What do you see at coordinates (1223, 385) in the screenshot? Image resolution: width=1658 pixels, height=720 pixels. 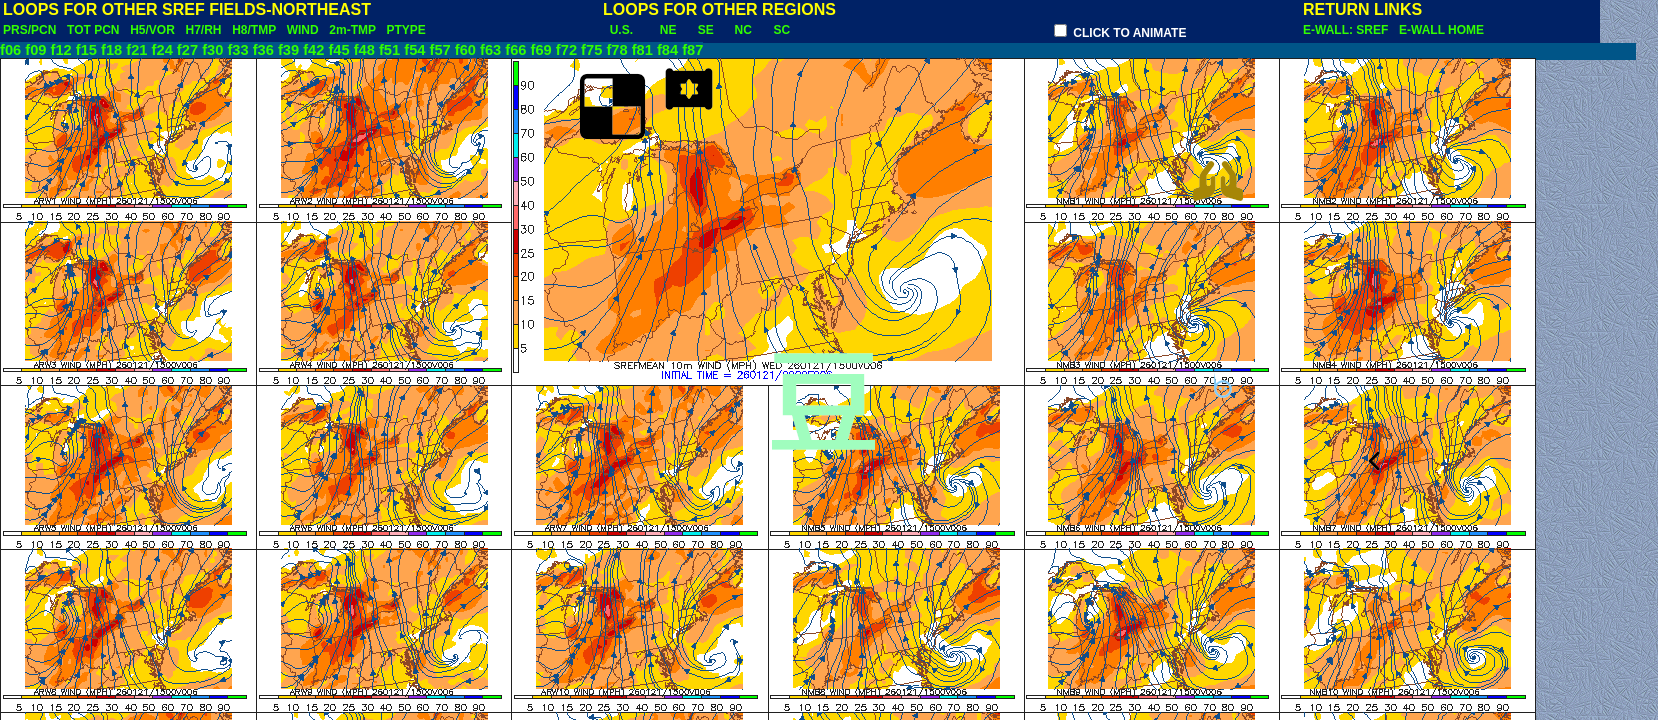 I see `nimblr brand logo` at bounding box center [1223, 385].